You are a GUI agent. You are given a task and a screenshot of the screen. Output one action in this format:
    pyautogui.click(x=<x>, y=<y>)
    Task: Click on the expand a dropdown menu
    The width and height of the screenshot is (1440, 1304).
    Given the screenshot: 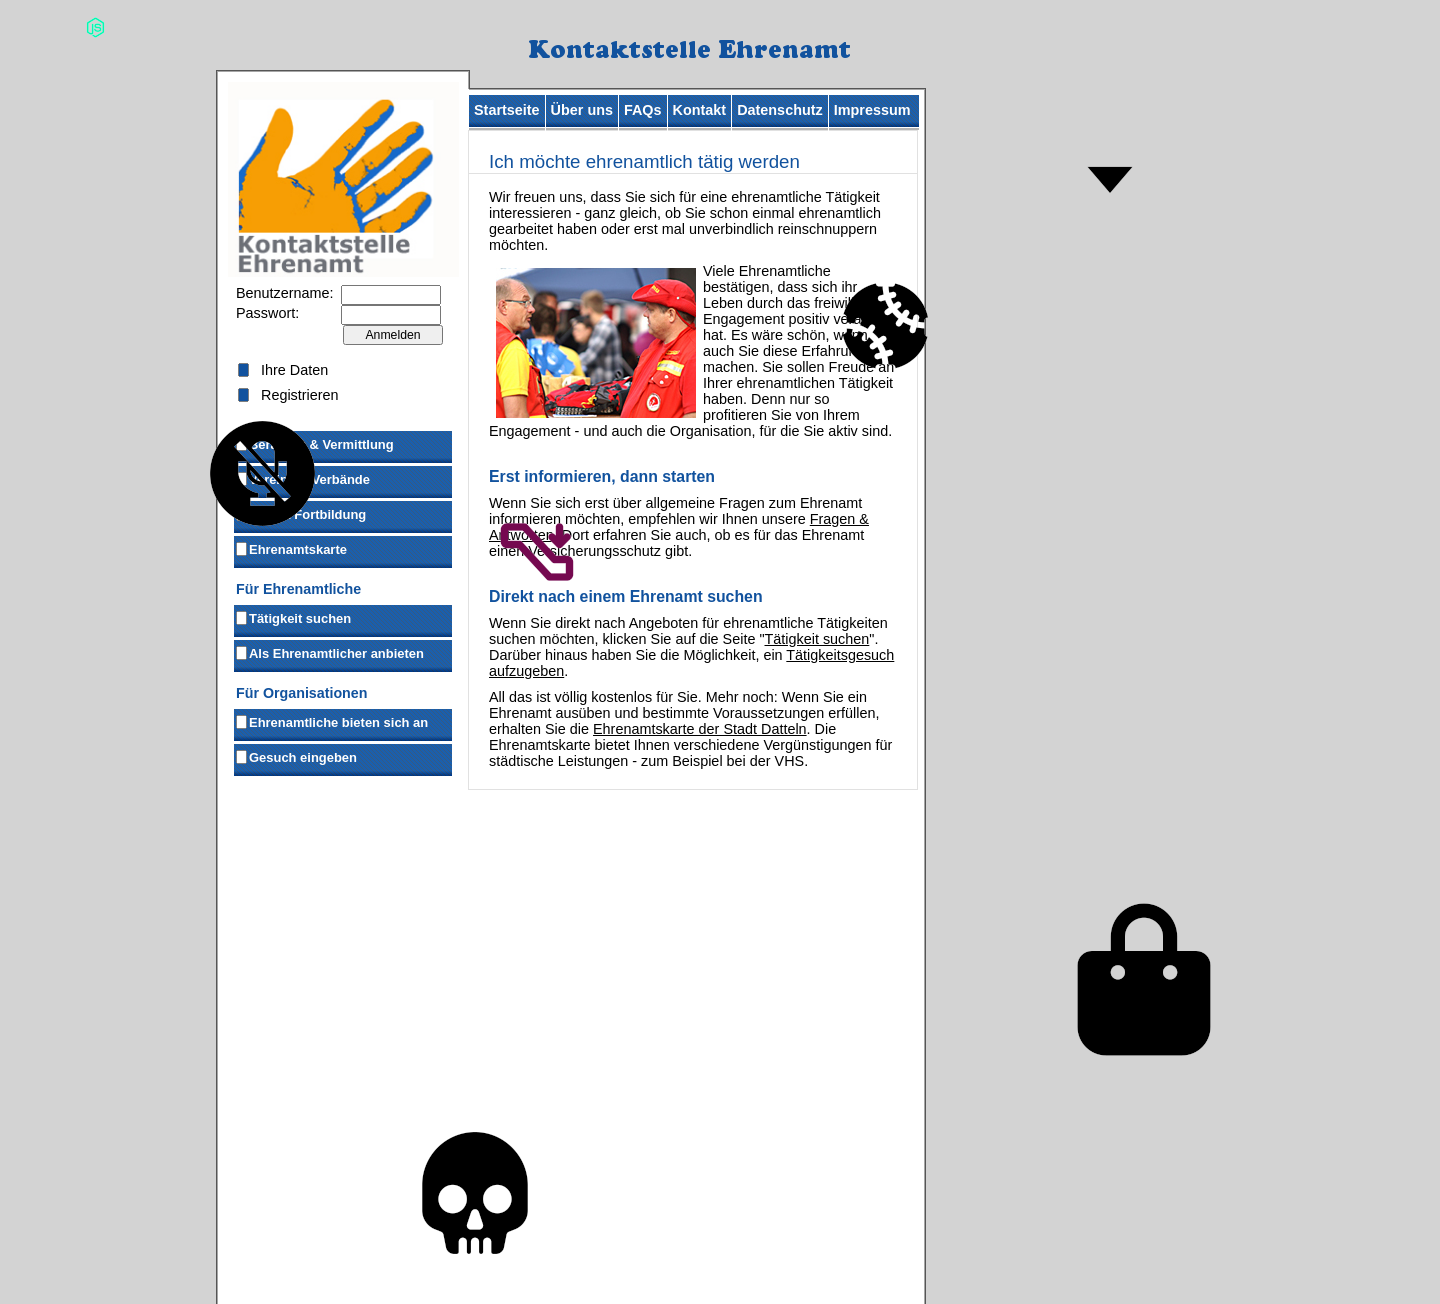 What is the action you would take?
    pyautogui.click(x=1110, y=180)
    